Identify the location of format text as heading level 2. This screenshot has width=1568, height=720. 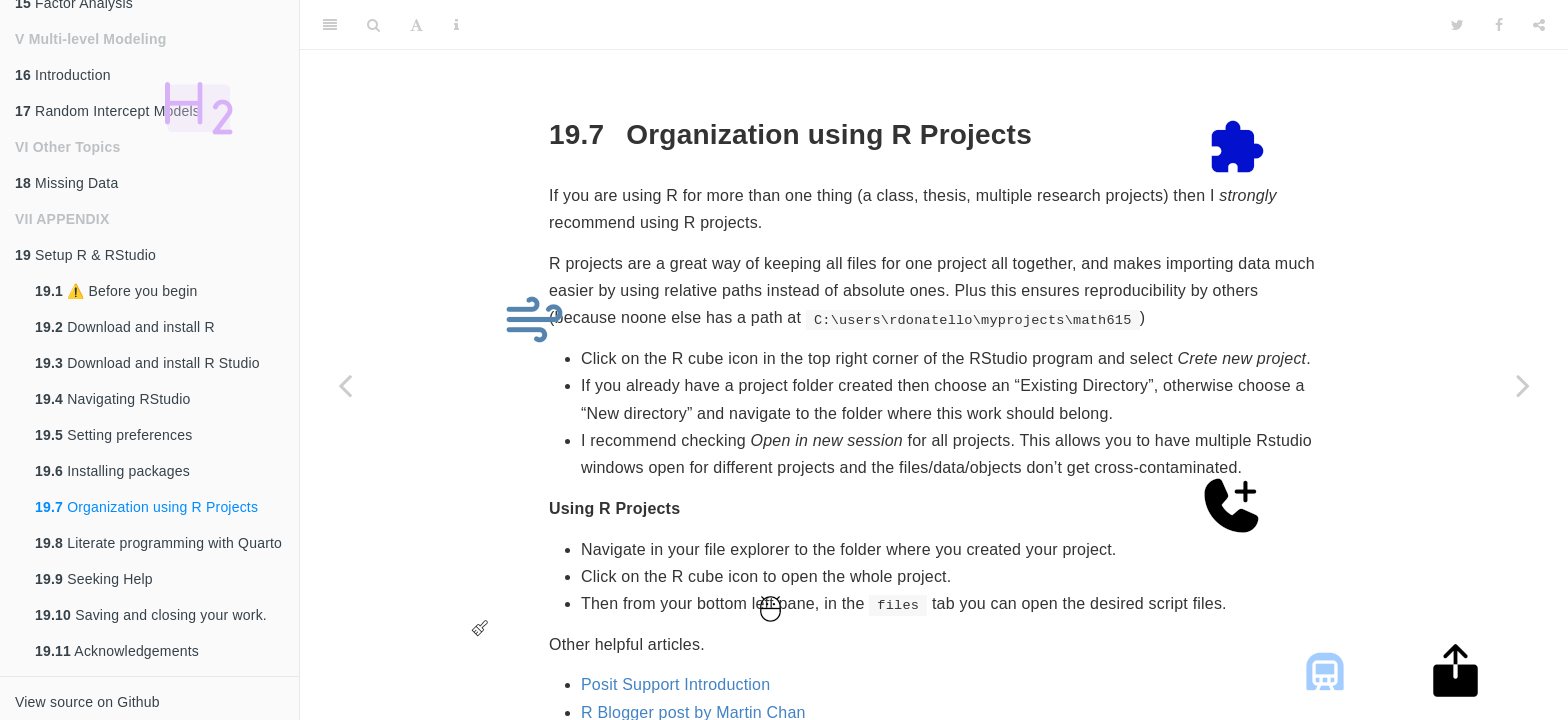
(195, 107).